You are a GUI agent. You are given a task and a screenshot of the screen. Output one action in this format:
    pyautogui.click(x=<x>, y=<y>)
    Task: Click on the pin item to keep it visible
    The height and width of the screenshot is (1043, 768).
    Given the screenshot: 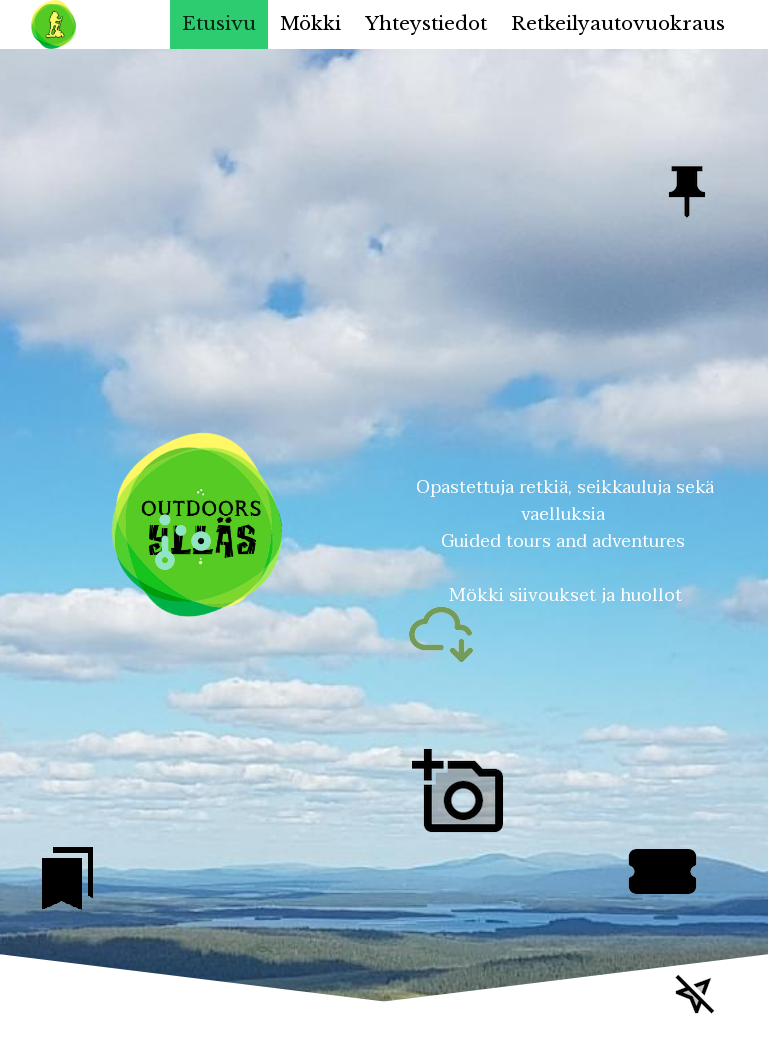 What is the action you would take?
    pyautogui.click(x=687, y=192)
    